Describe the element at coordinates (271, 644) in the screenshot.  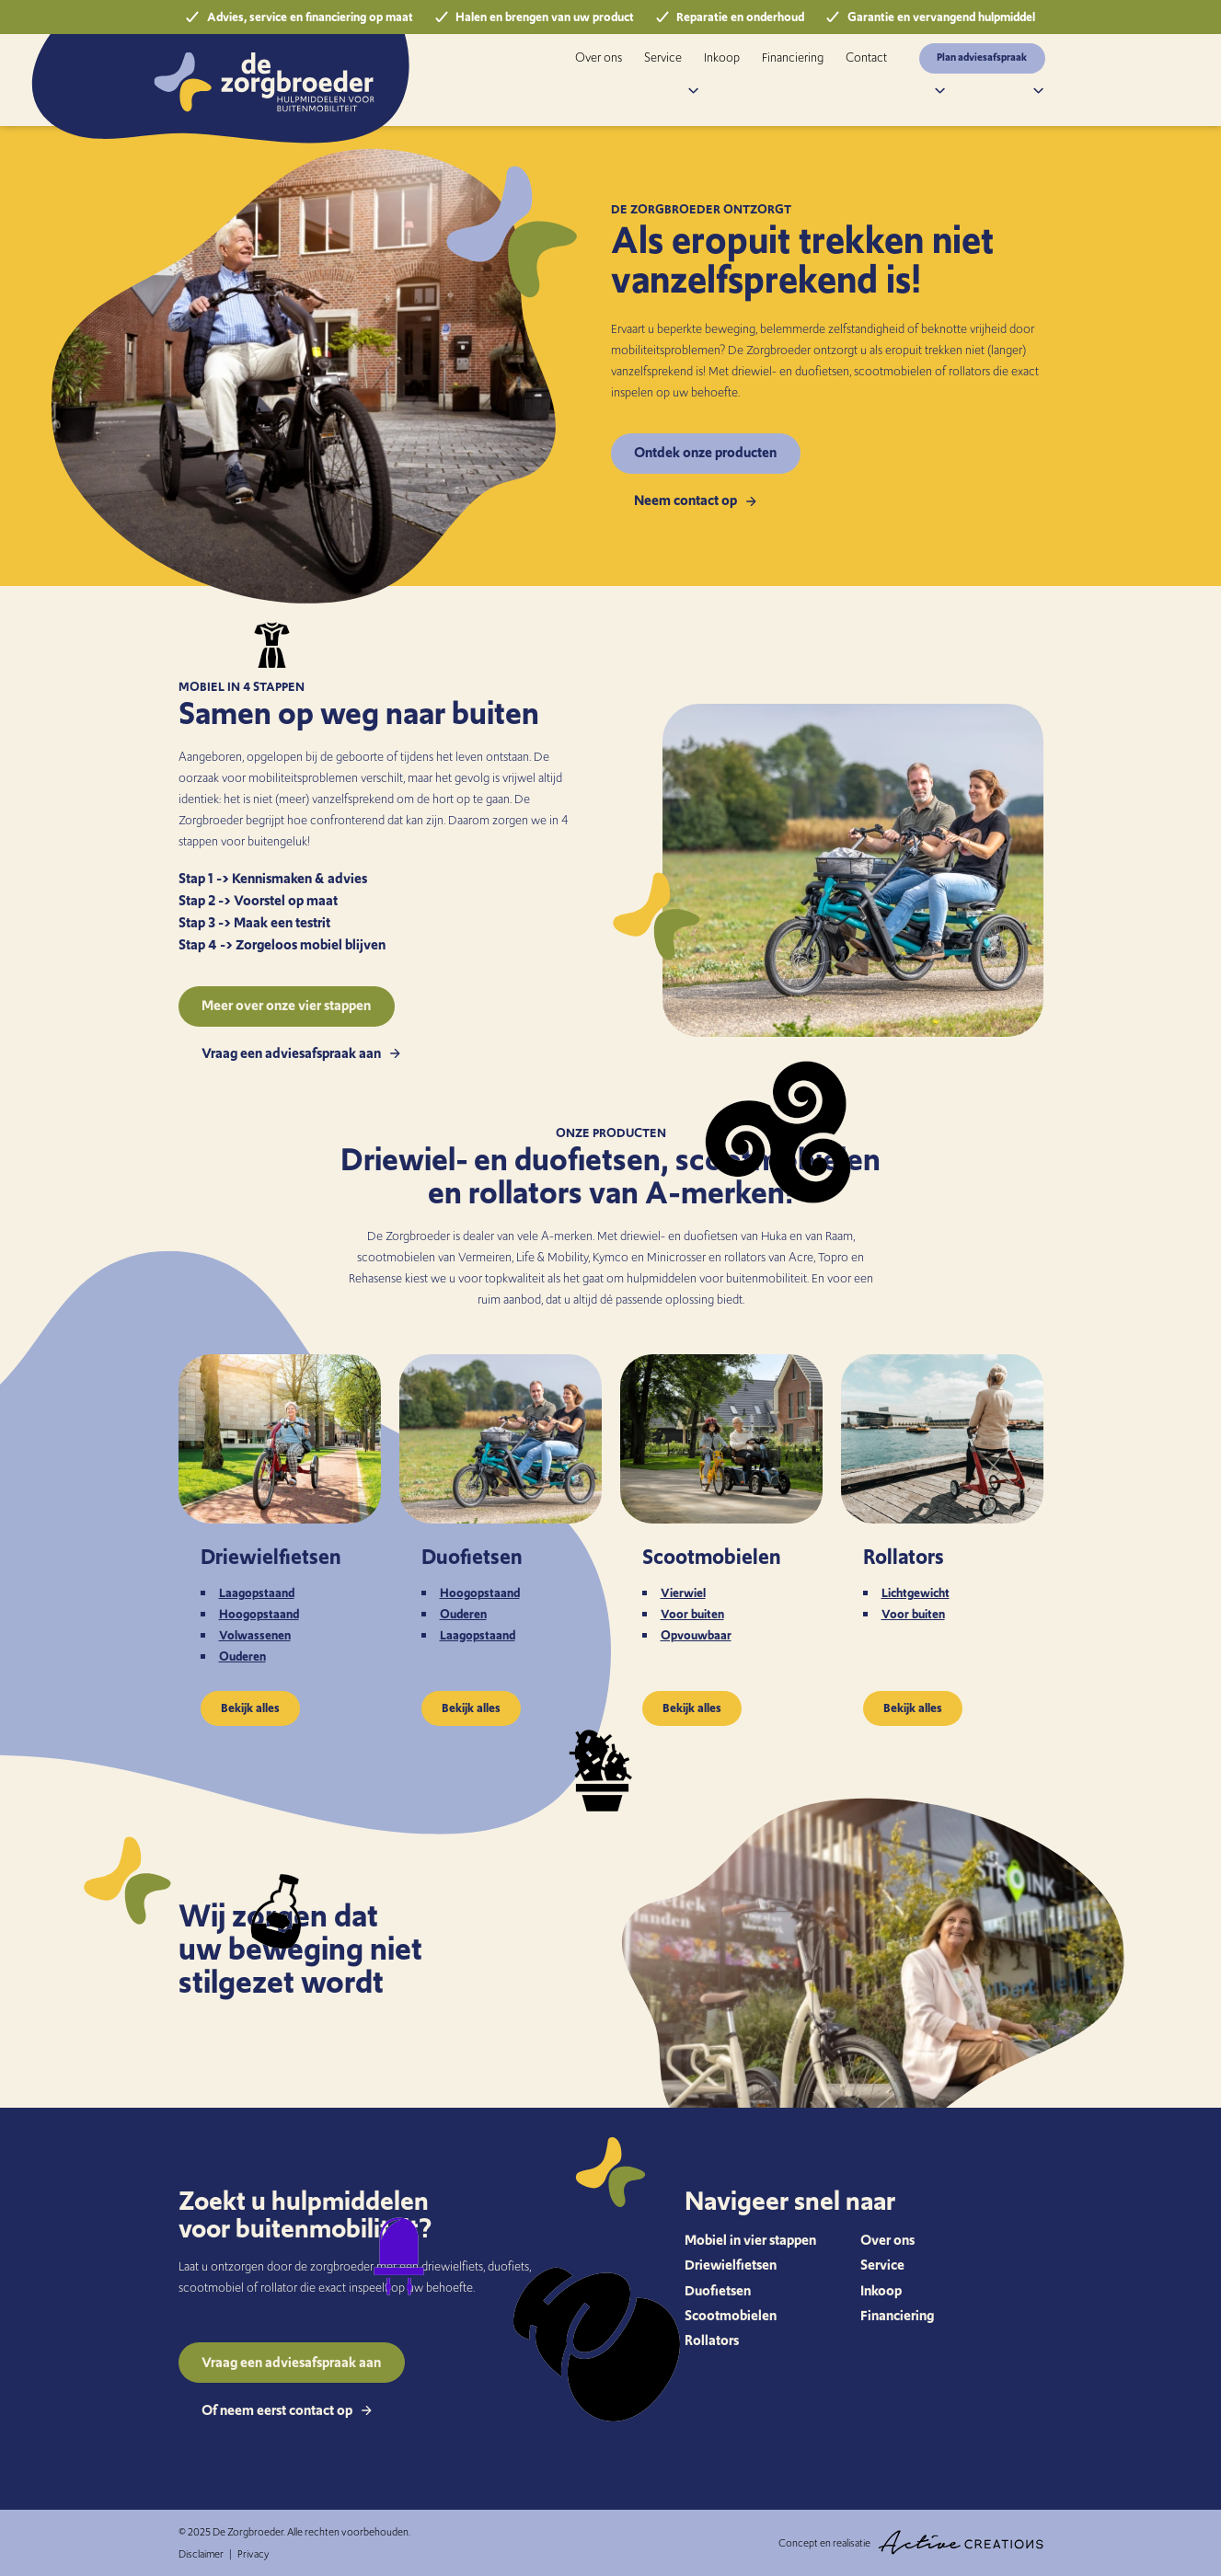
I see `view travel outfit options` at that location.